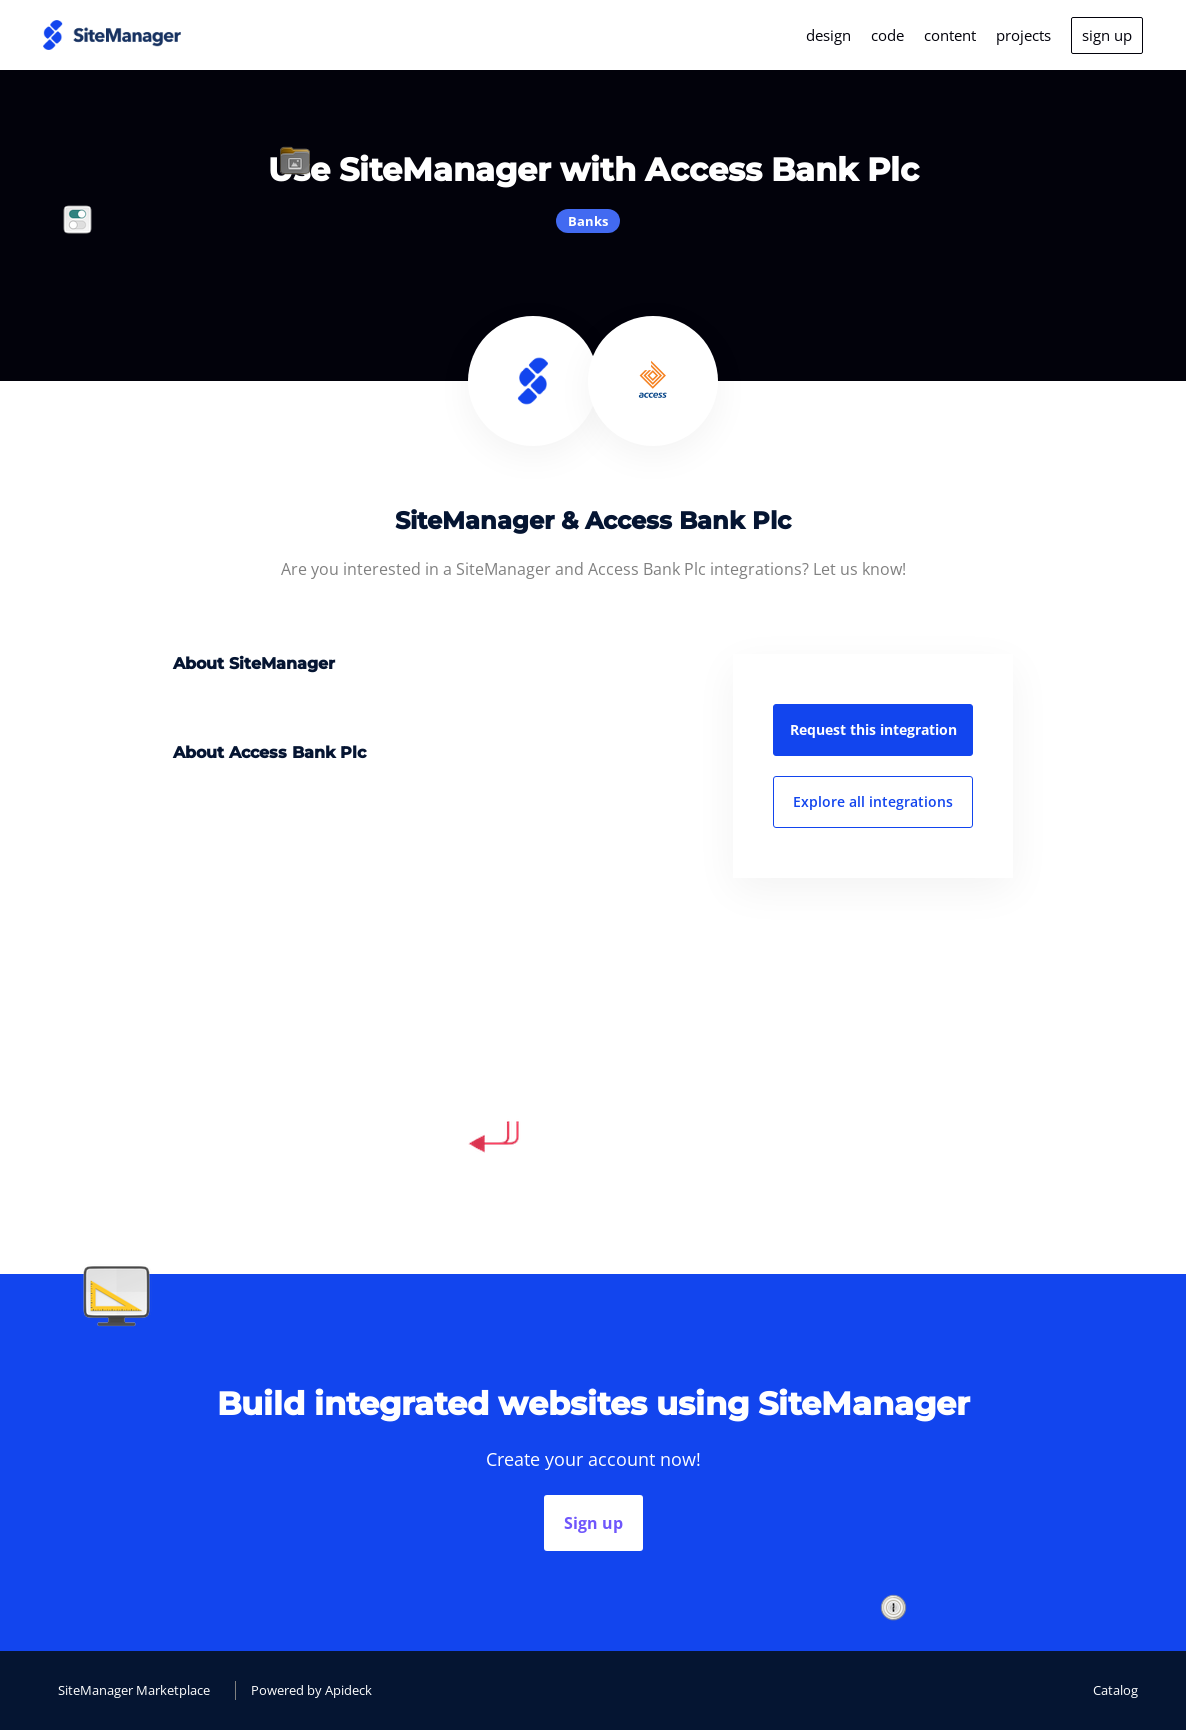 The height and width of the screenshot is (1730, 1186). What do you see at coordinates (893, 1607) in the screenshot?
I see `open seahorse password and encryption key manager` at bounding box center [893, 1607].